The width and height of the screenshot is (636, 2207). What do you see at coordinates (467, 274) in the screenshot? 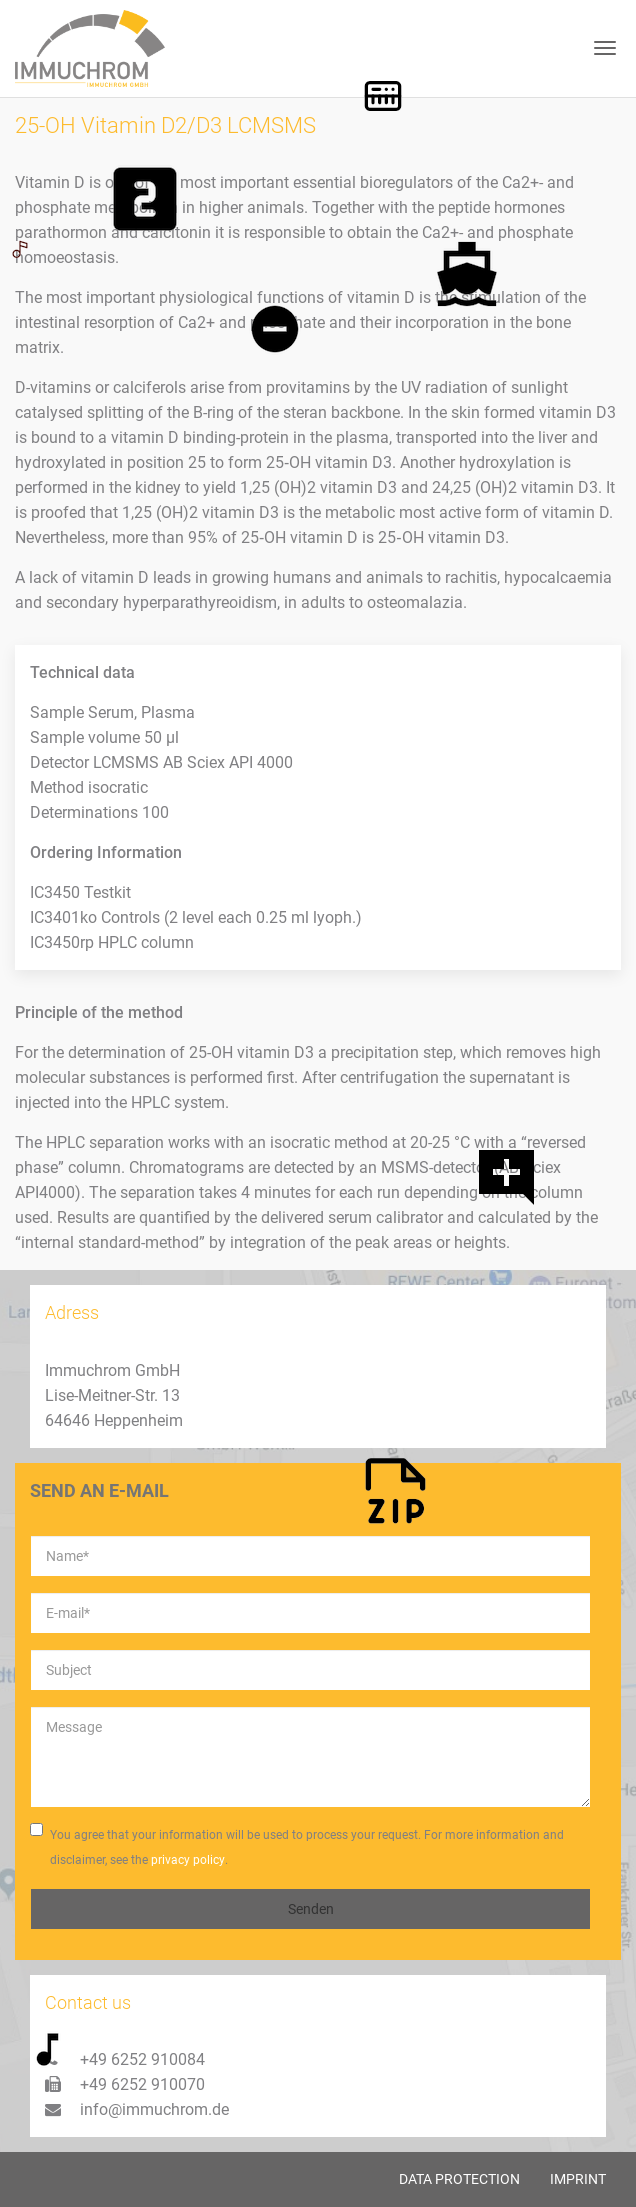
I see `get directions by ferry or boat` at bounding box center [467, 274].